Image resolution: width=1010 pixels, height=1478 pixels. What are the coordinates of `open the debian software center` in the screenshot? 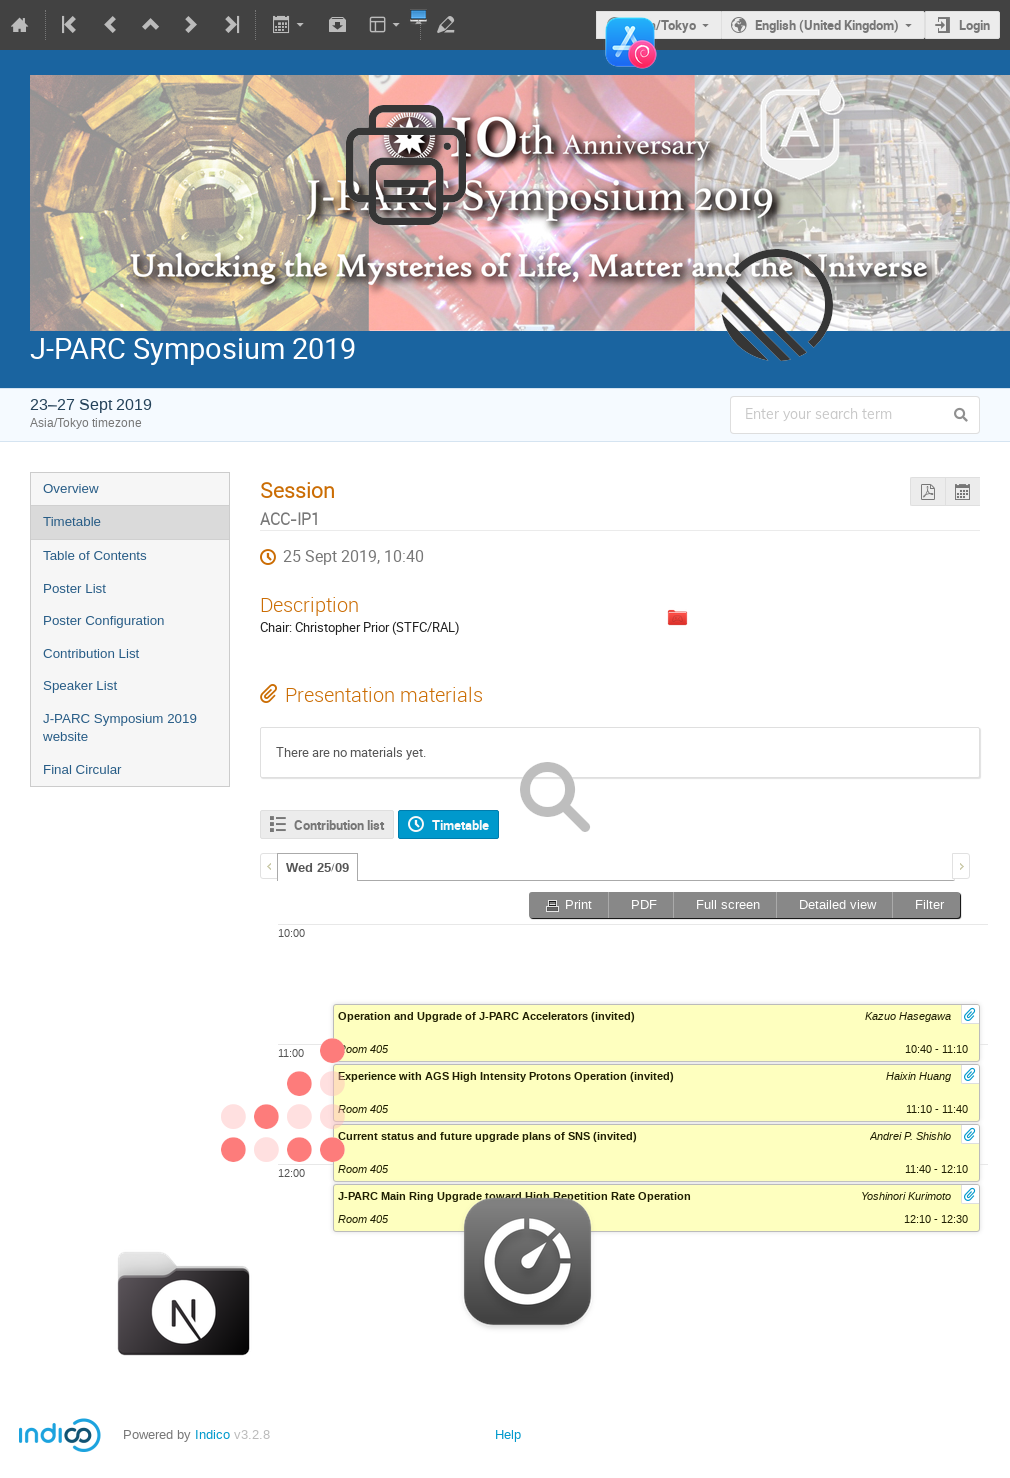 It's located at (630, 42).